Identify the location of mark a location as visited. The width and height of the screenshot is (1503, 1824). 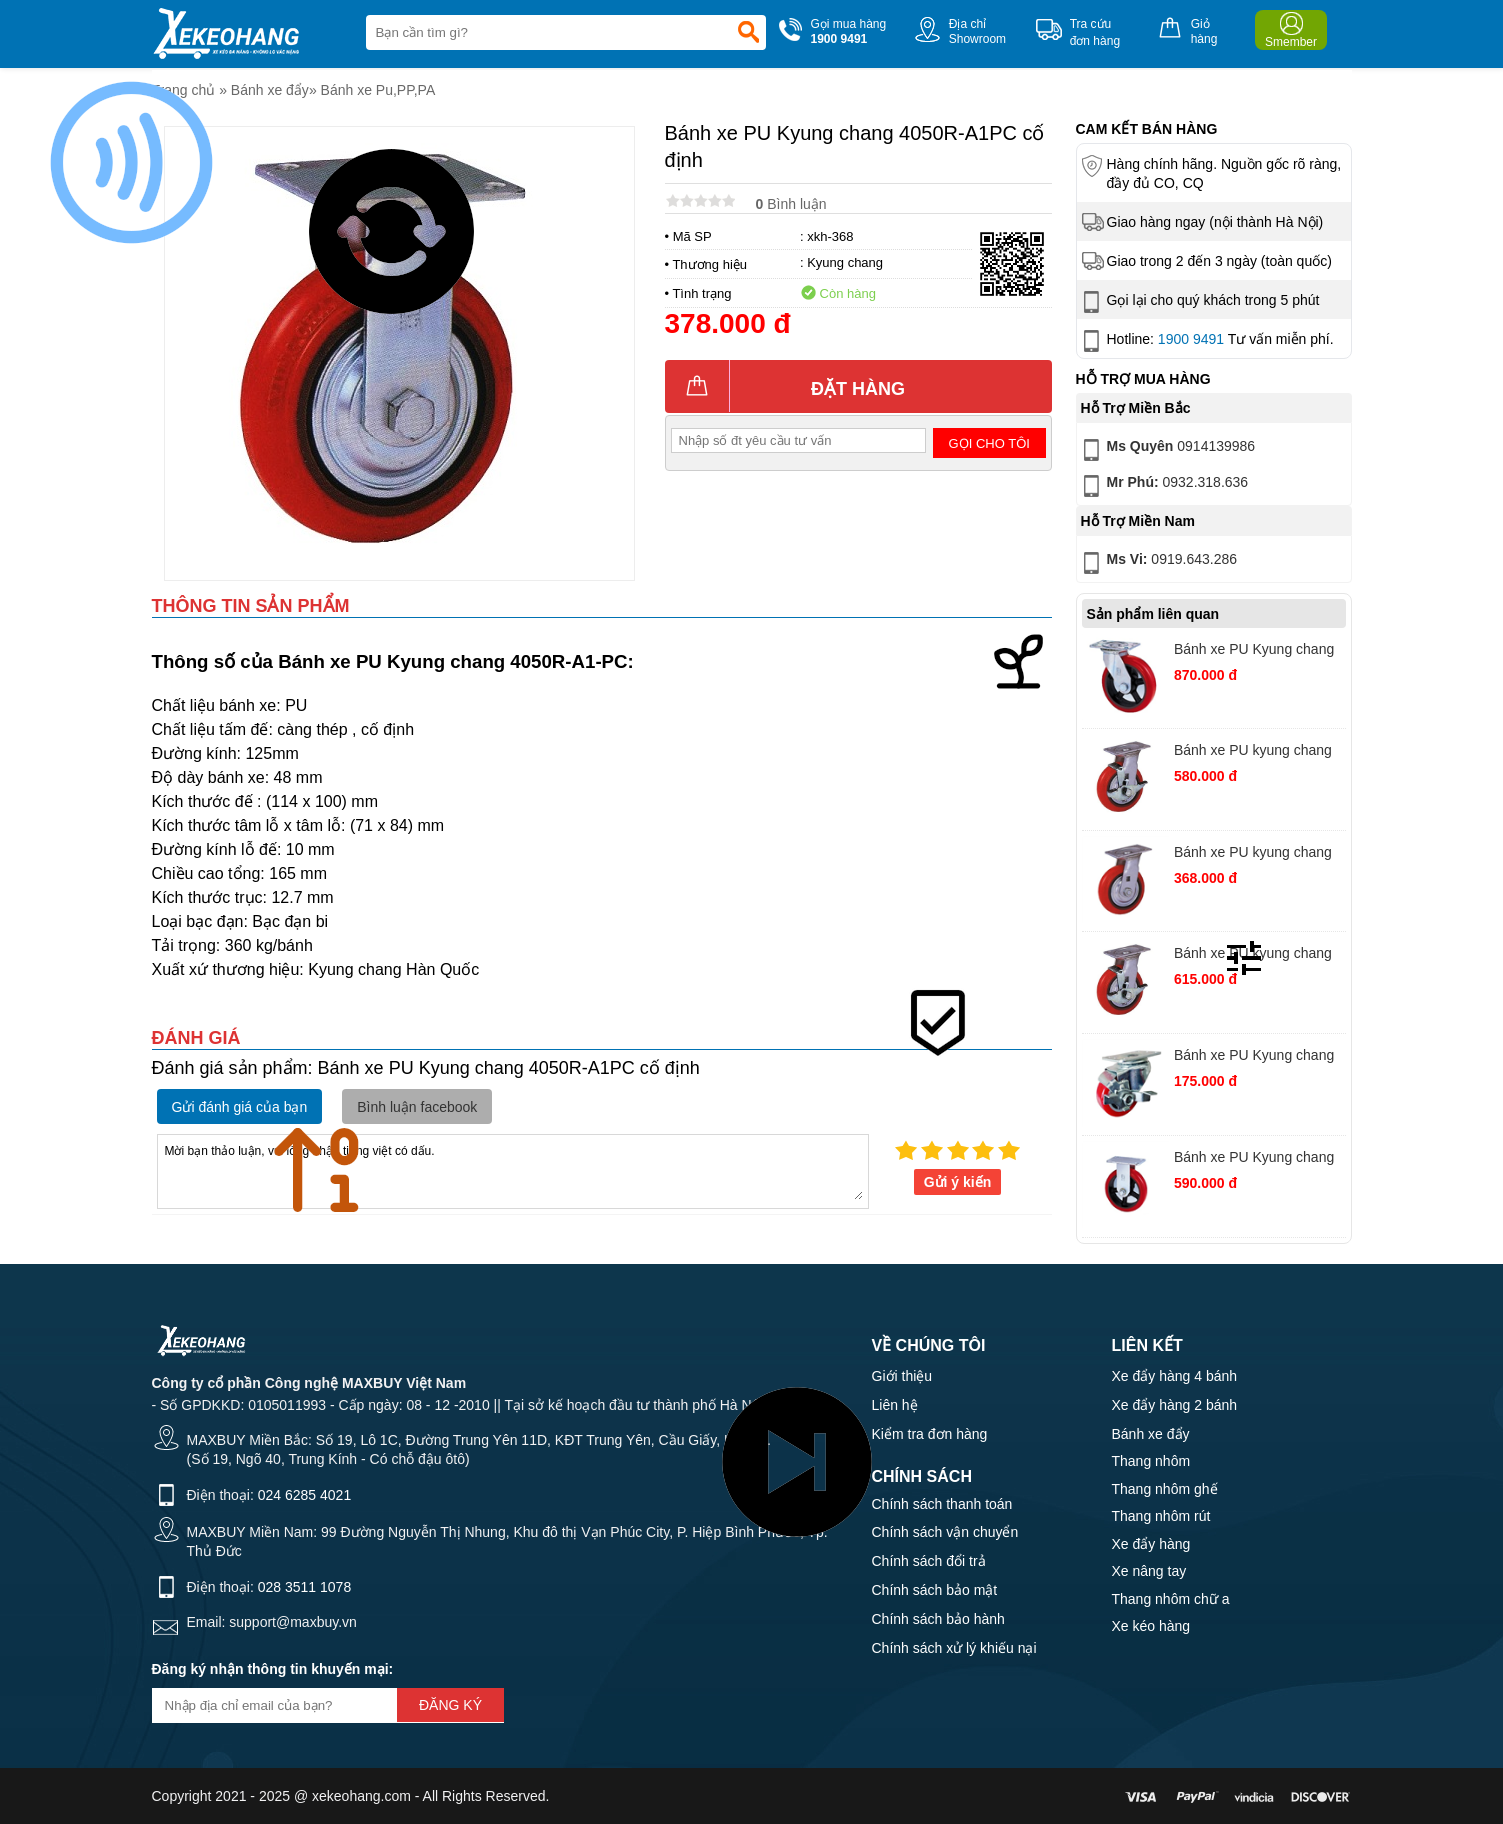
(938, 1023).